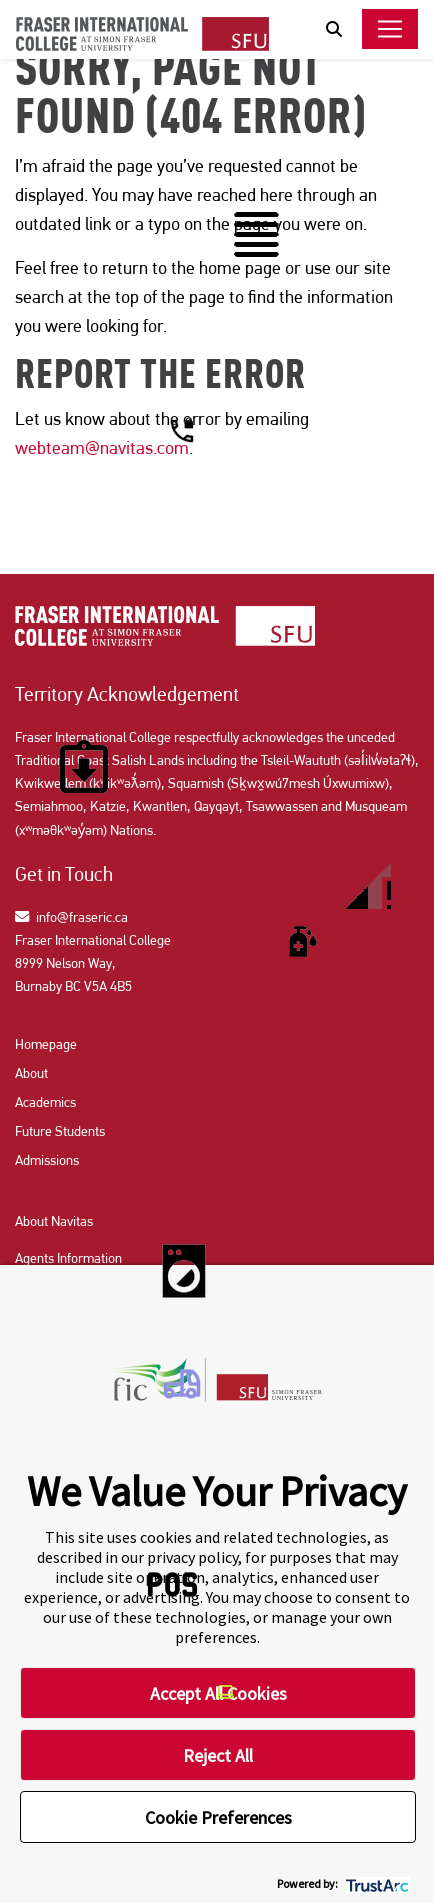 The width and height of the screenshot is (434, 1903). I want to click on justify text alignment, so click(256, 234).